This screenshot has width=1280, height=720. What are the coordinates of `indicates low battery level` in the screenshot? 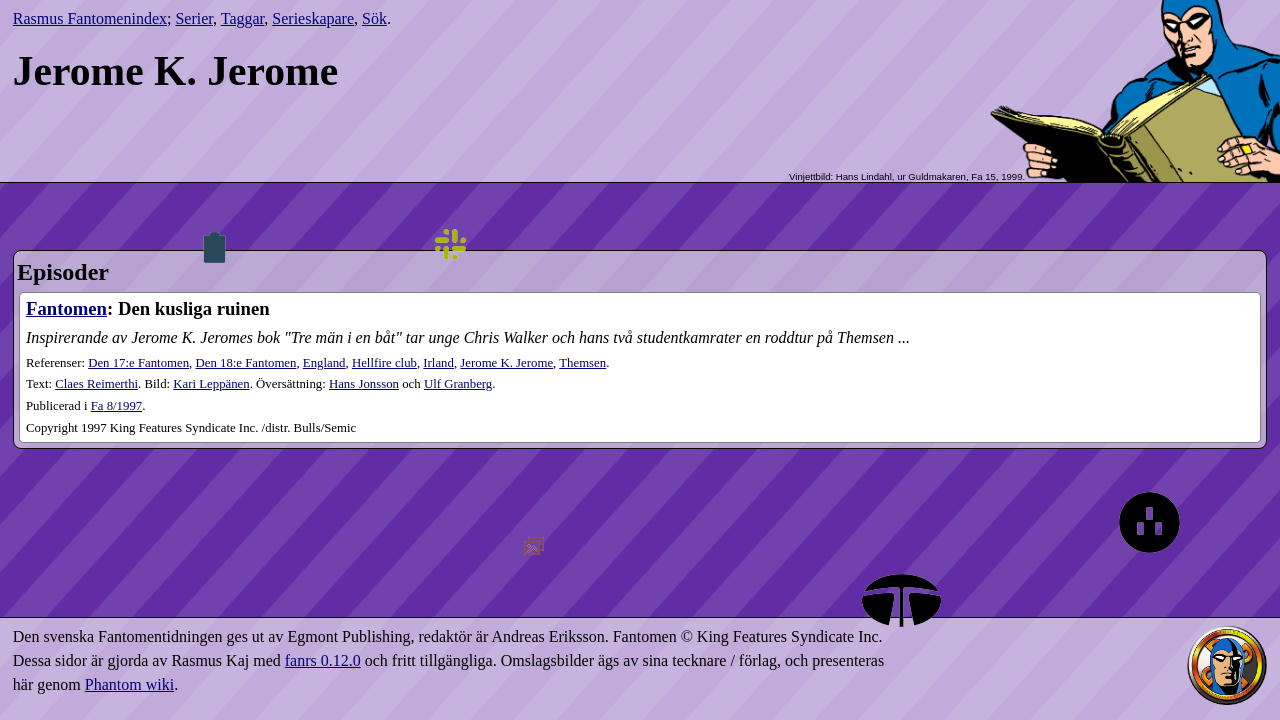 It's located at (214, 247).